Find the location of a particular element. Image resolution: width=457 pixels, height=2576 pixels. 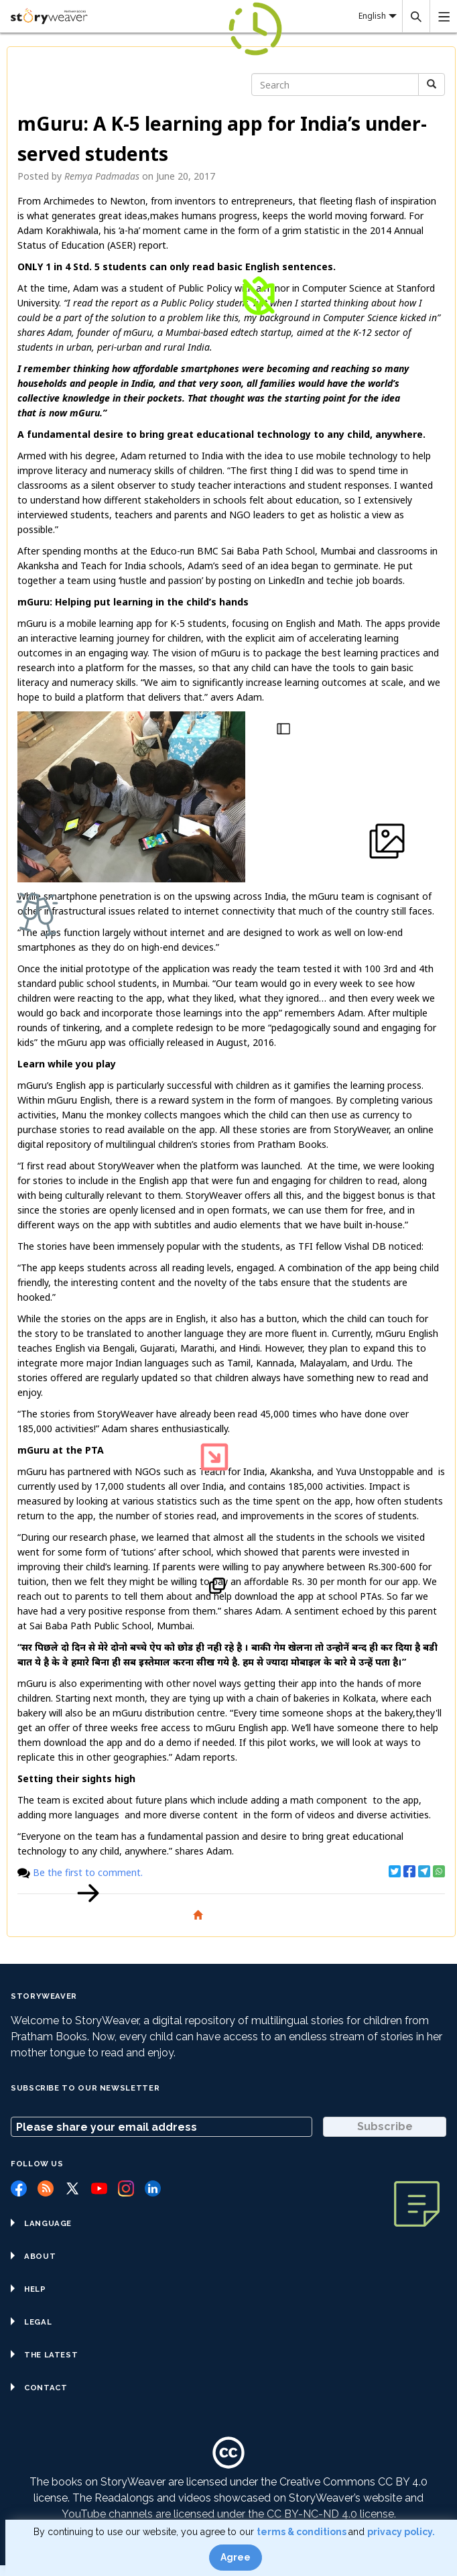

view photo gallery is located at coordinates (387, 841).